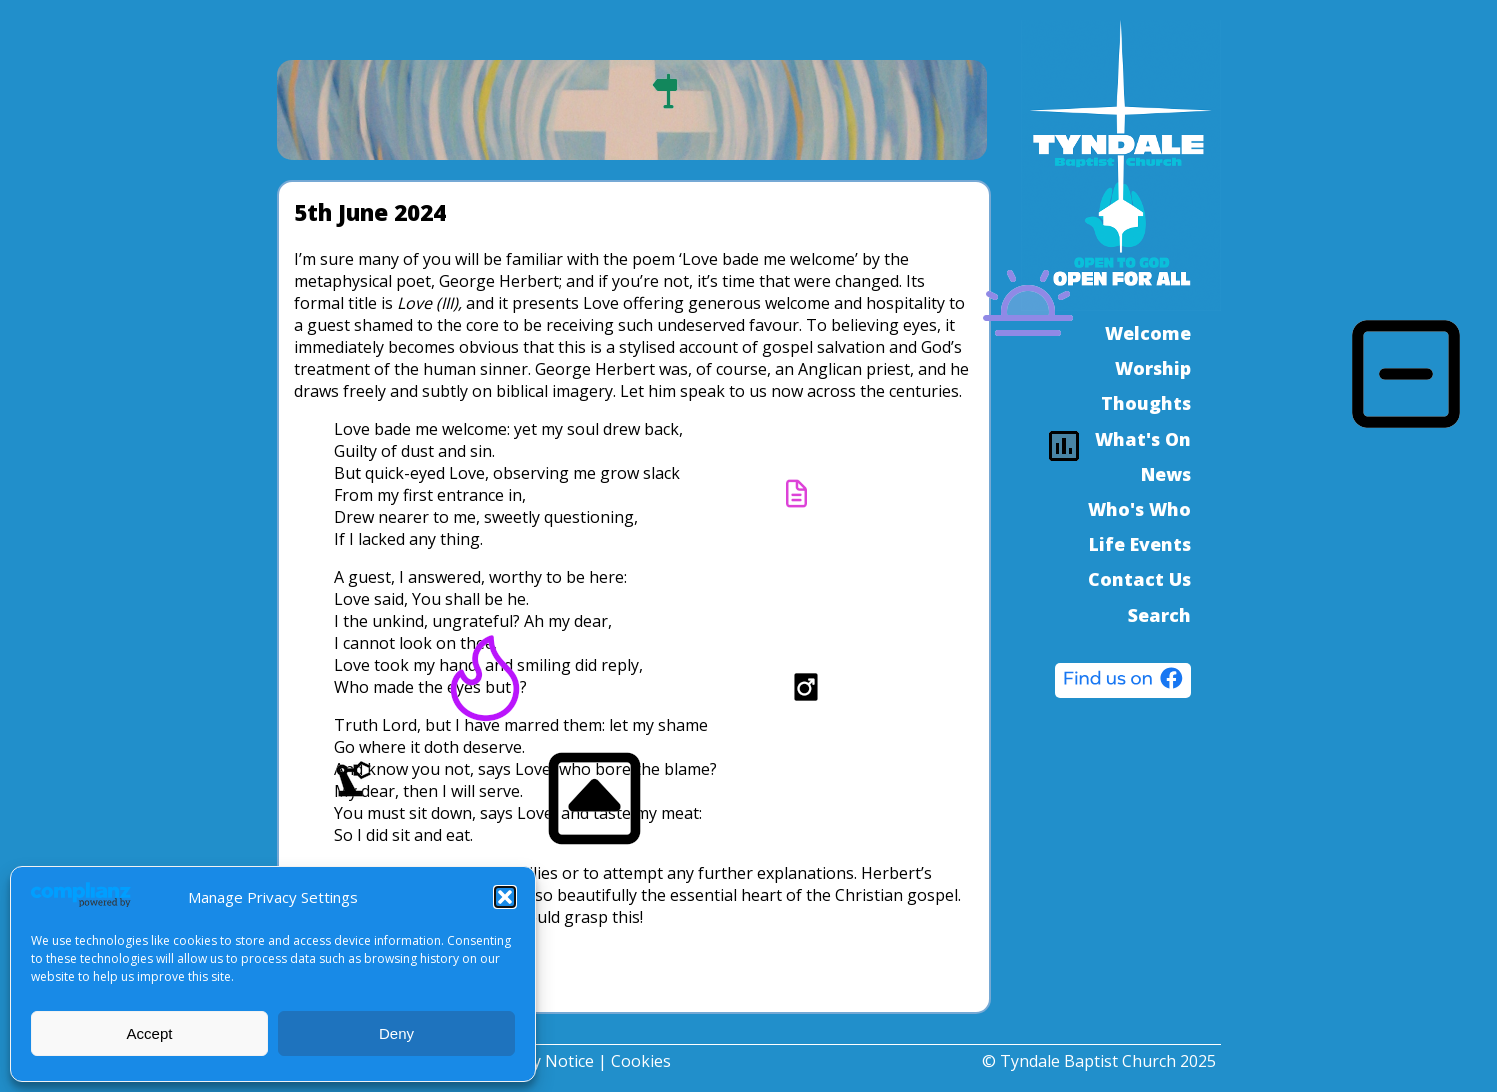  What do you see at coordinates (1064, 446) in the screenshot?
I see `view poll results` at bounding box center [1064, 446].